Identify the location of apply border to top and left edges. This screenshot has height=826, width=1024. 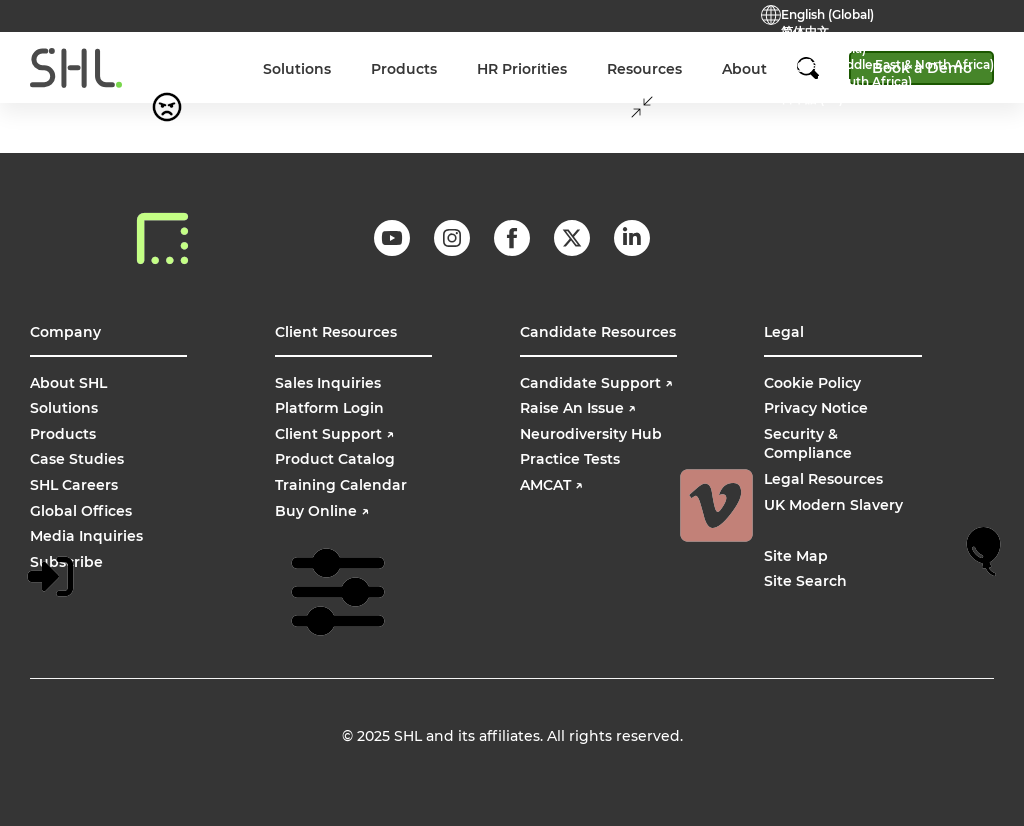
(162, 238).